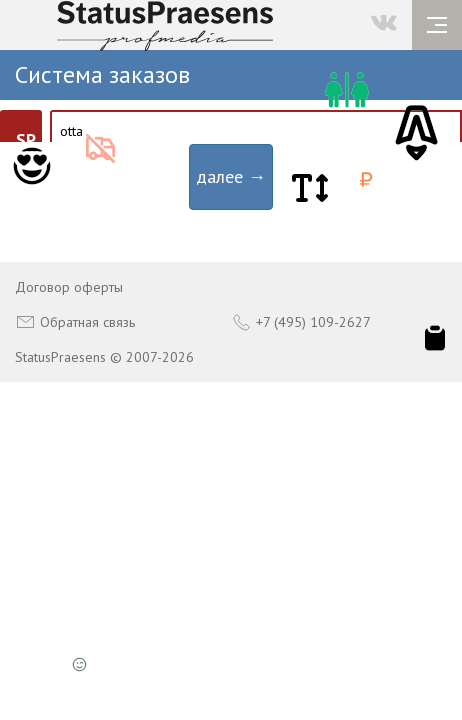 This screenshot has height=720, width=462. What do you see at coordinates (416, 131) in the screenshot?
I see `astro framework logo` at bounding box center [416, 131].